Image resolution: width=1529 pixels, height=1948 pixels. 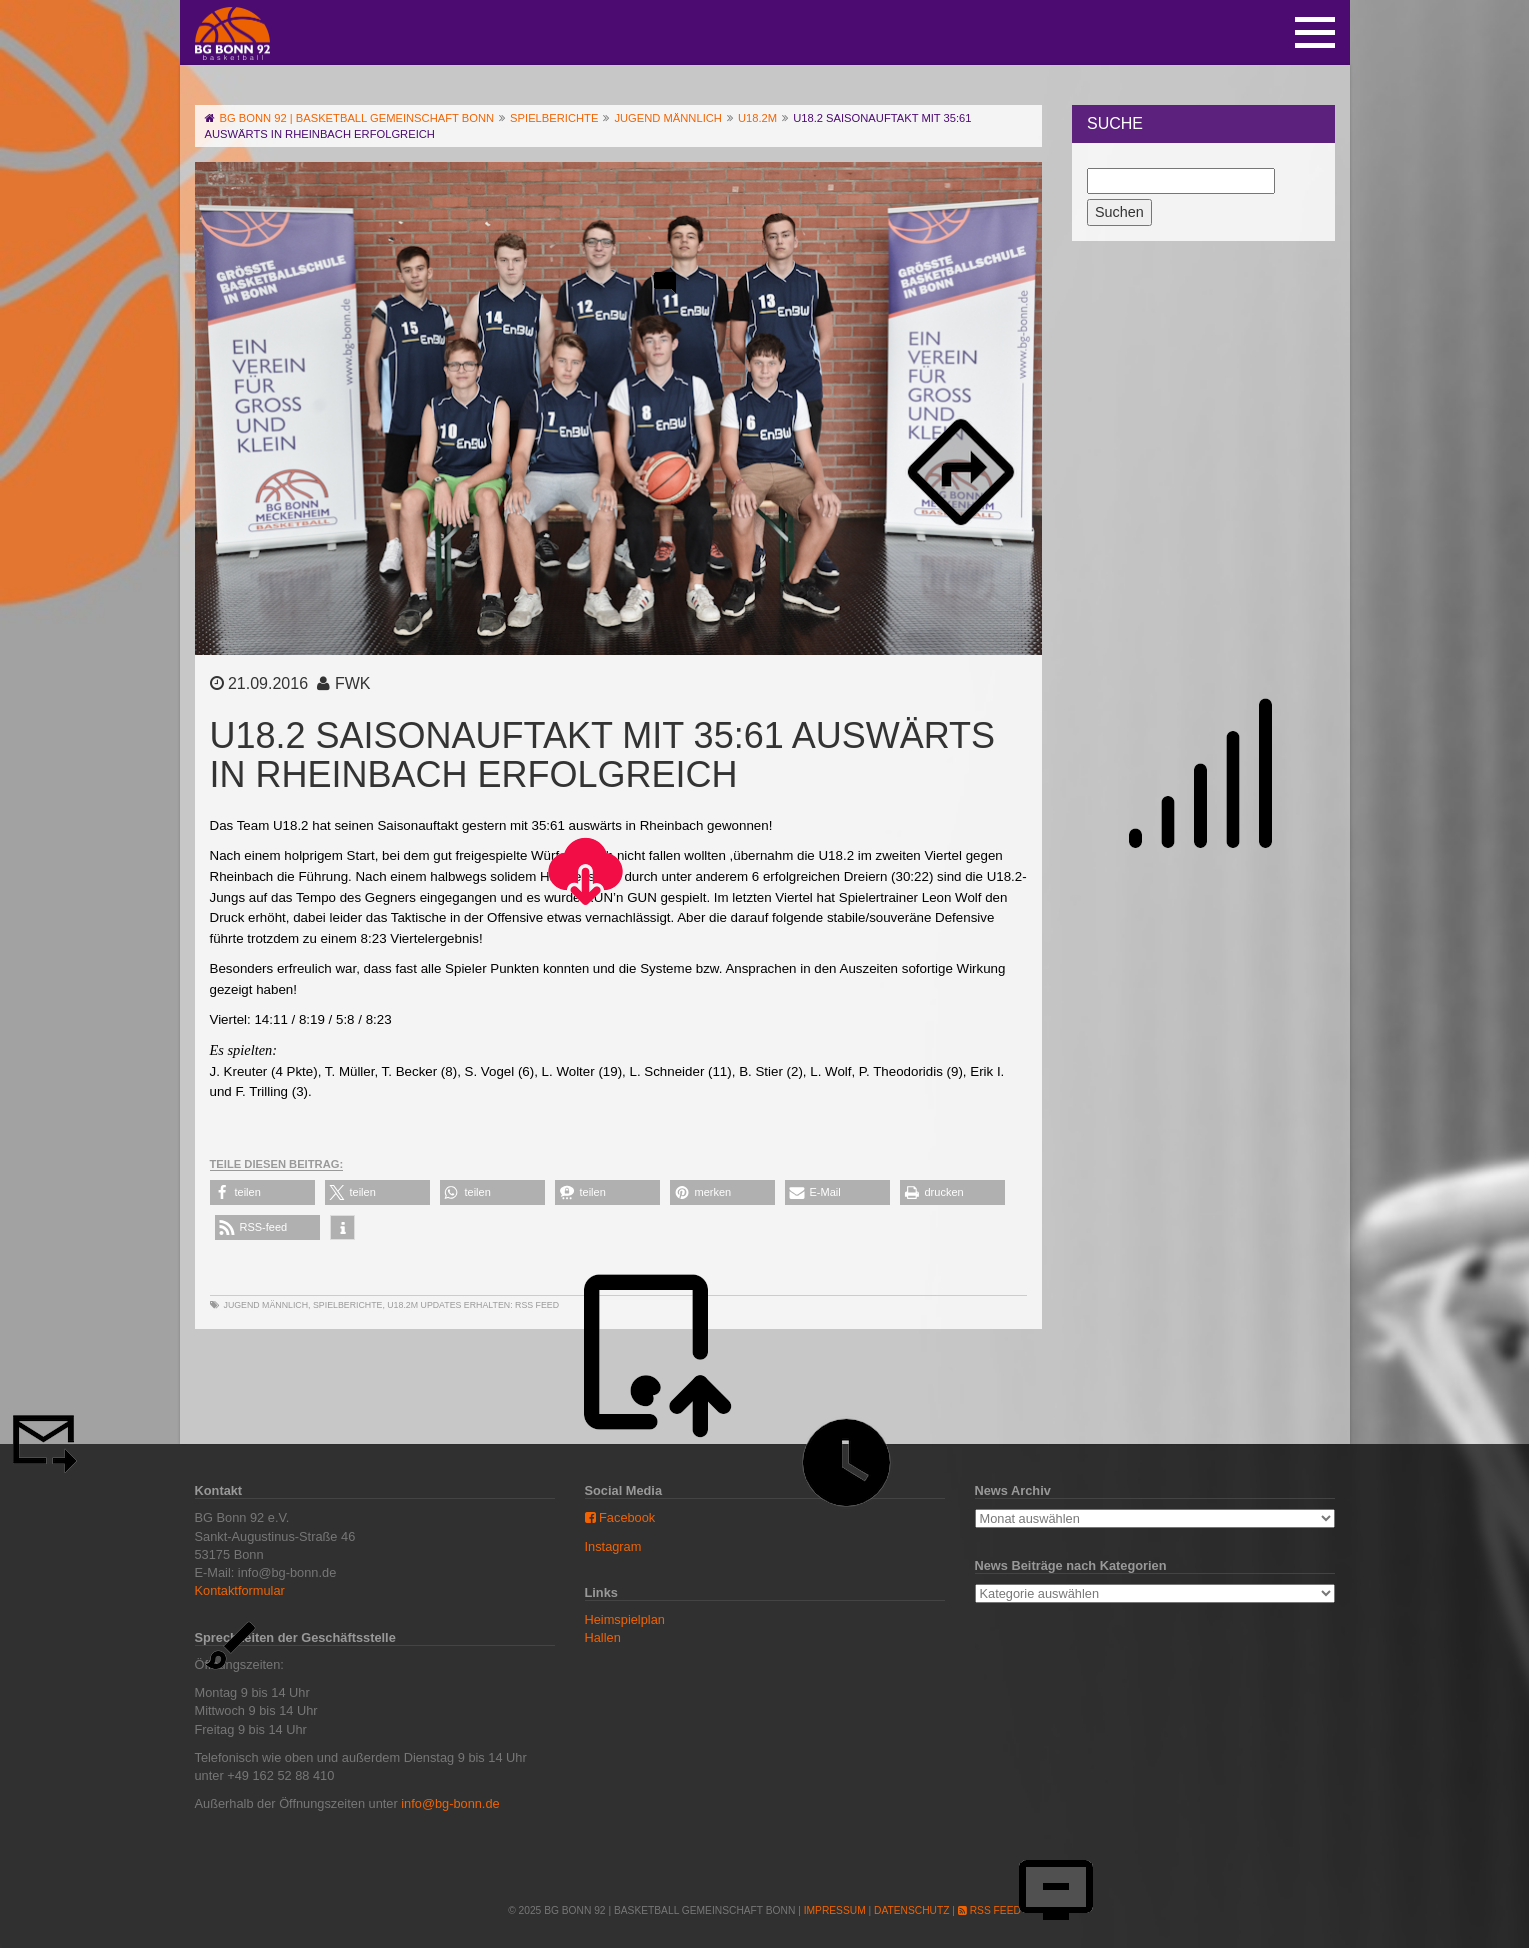 What do you see at coordinates (846, 1462) in the screenshot?
I see `view watch later playlist` at bounding box center [846, 1462].